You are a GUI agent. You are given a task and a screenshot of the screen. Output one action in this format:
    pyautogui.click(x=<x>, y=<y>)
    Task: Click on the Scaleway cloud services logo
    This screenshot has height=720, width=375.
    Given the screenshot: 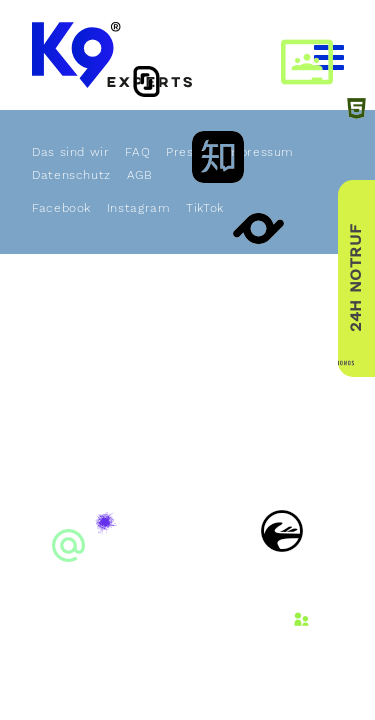 What is the action you would take?
    pyautogui.click(x=146, y=81)
    